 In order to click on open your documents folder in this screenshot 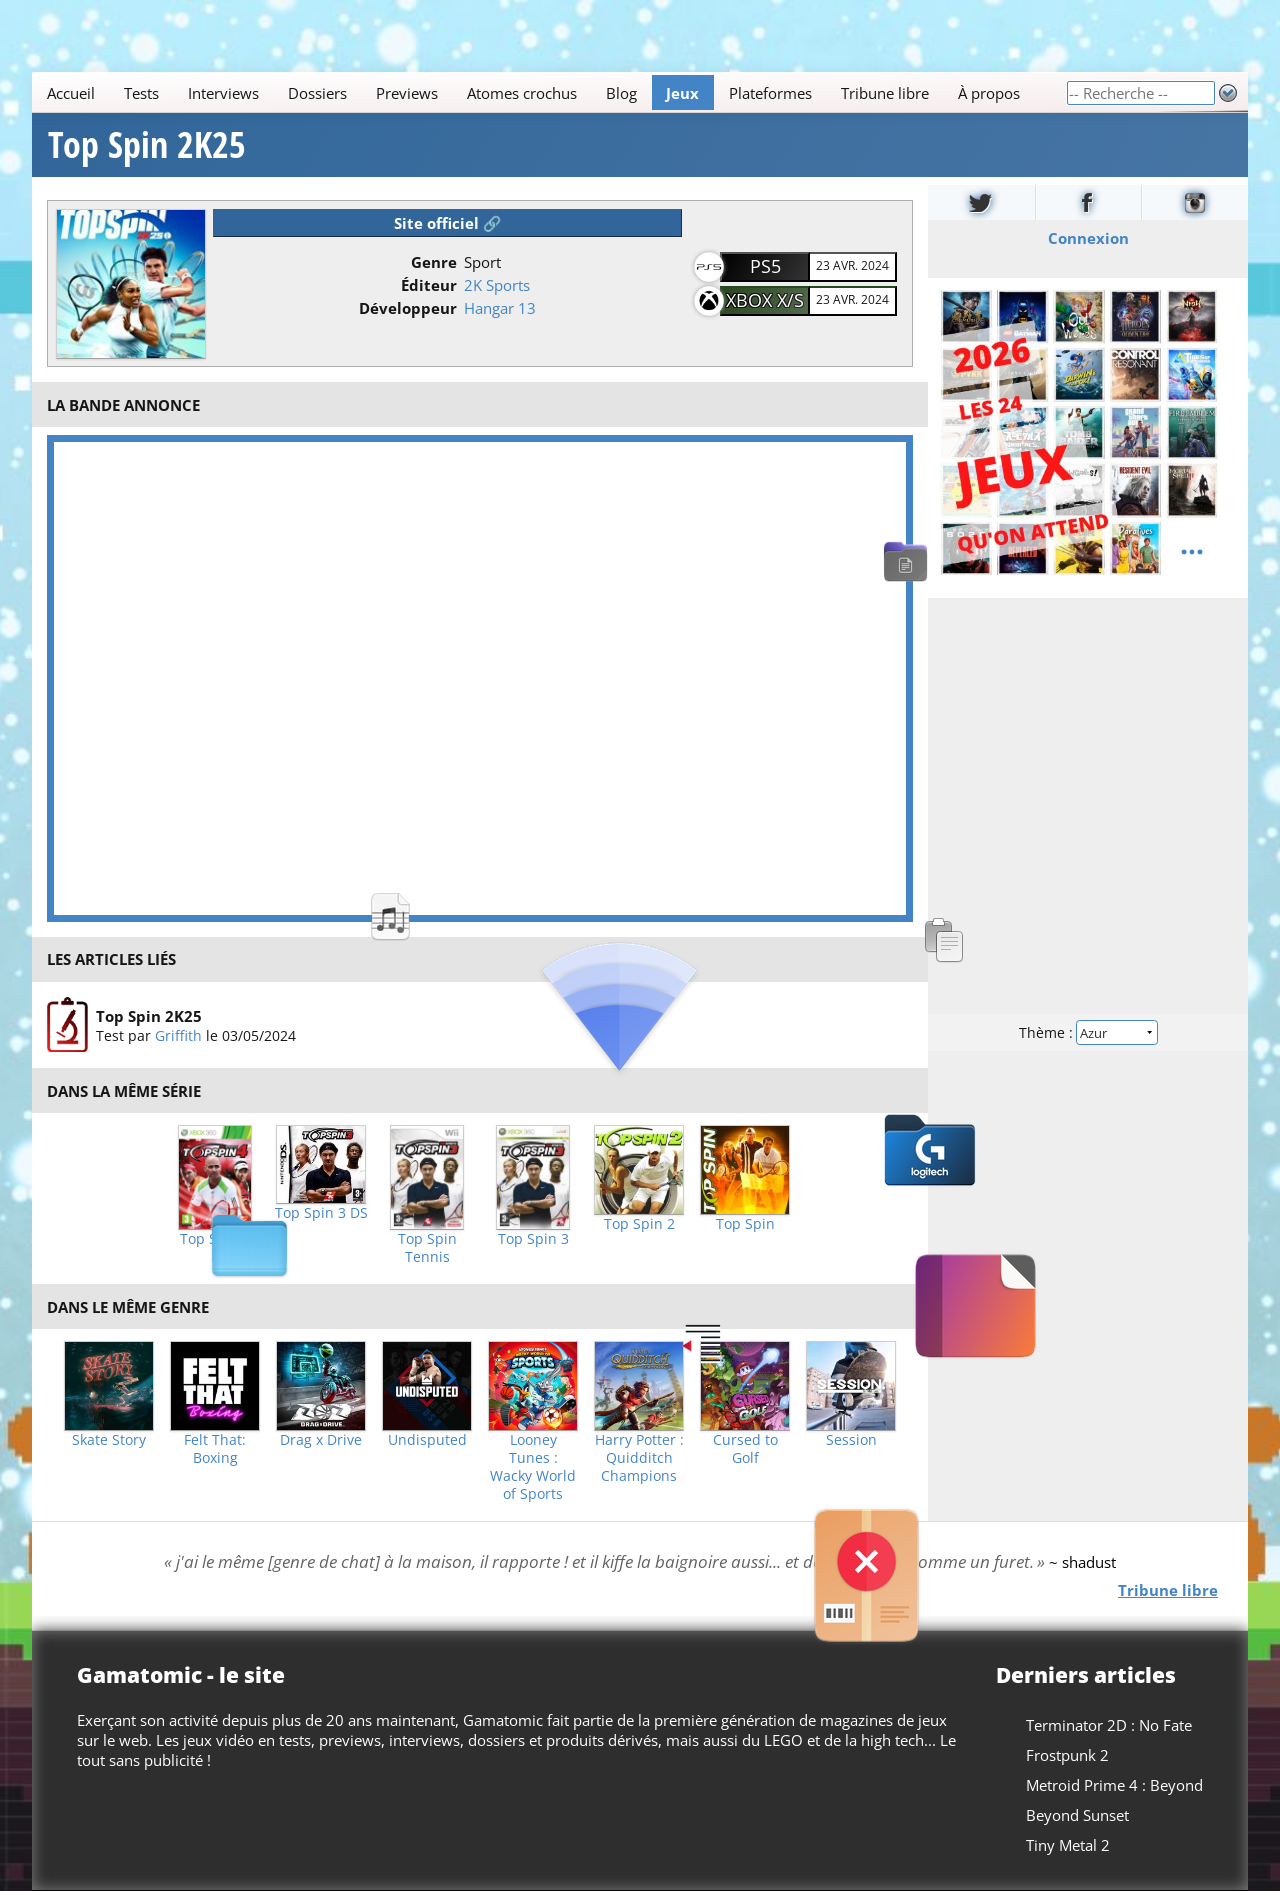, I will do `click(905, 561)`.